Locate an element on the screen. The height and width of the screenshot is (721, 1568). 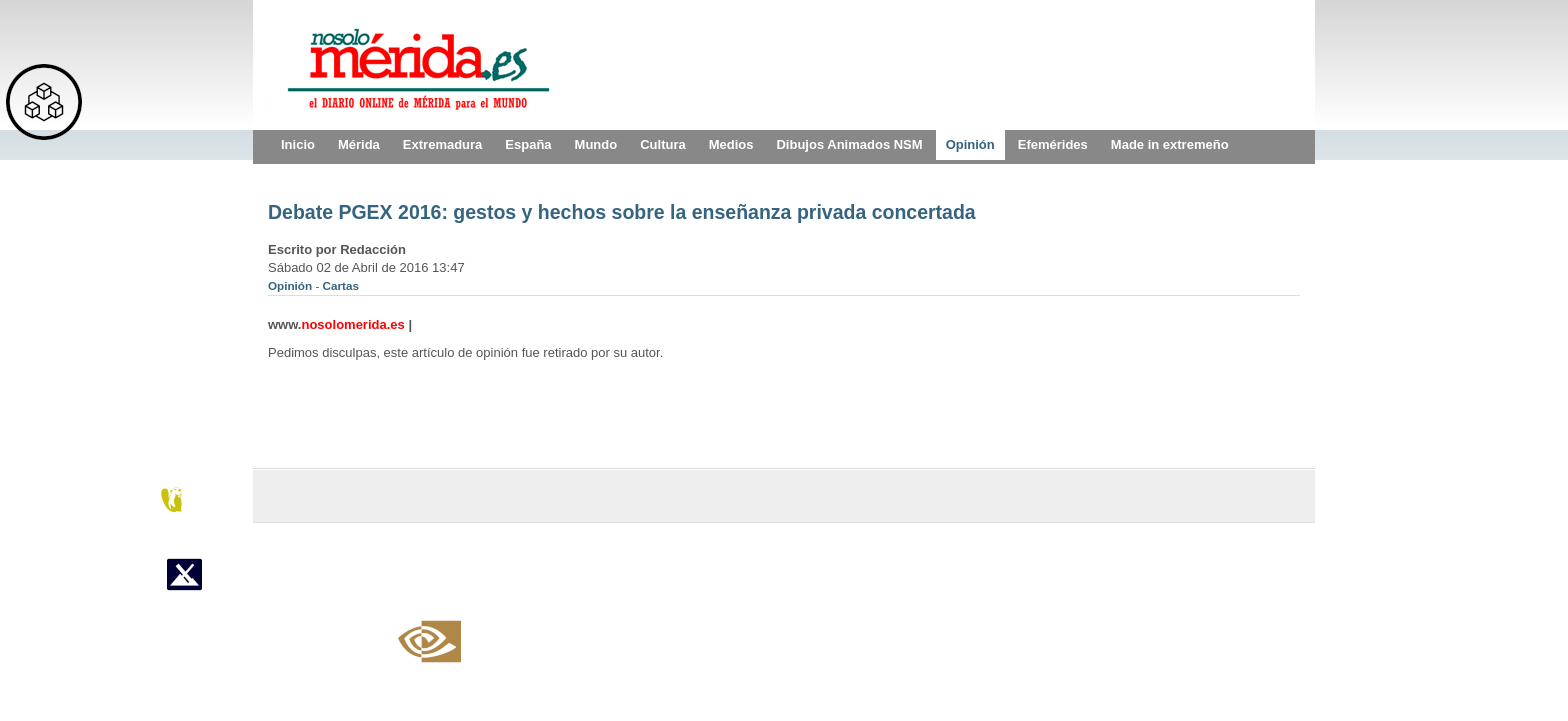
open dbeaver database management application is located at coordinates (171, 499).